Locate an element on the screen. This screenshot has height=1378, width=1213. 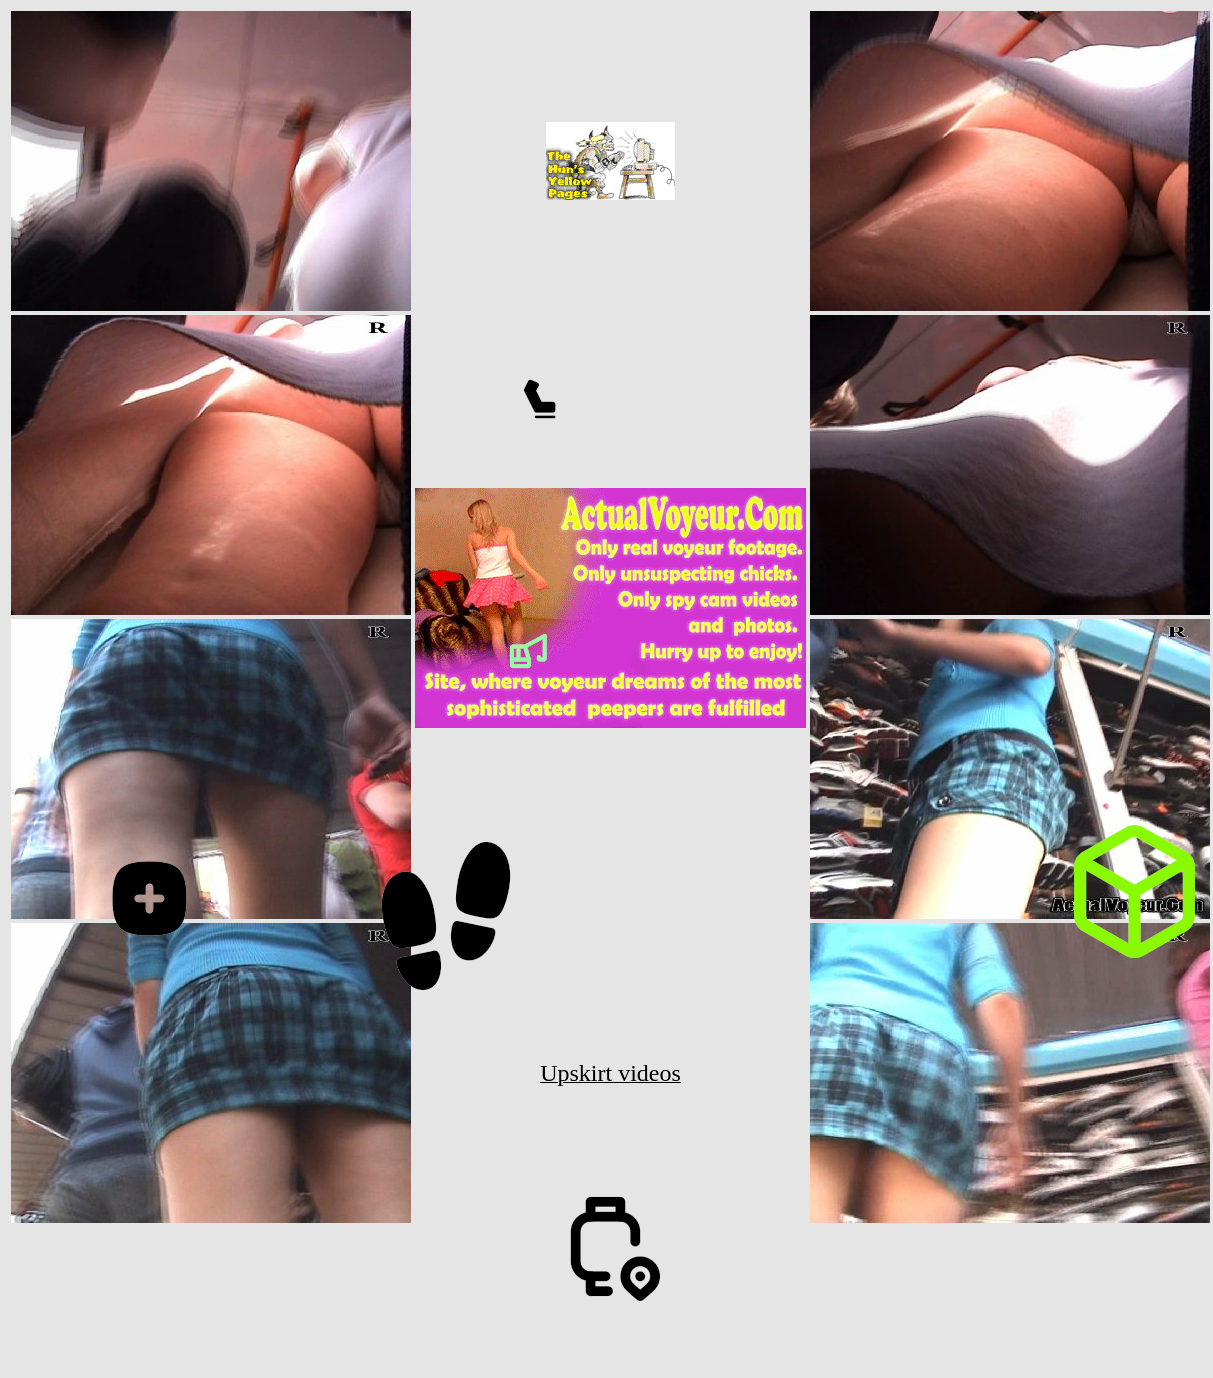
view 3D model or object is located at coordinates (1134, 891).